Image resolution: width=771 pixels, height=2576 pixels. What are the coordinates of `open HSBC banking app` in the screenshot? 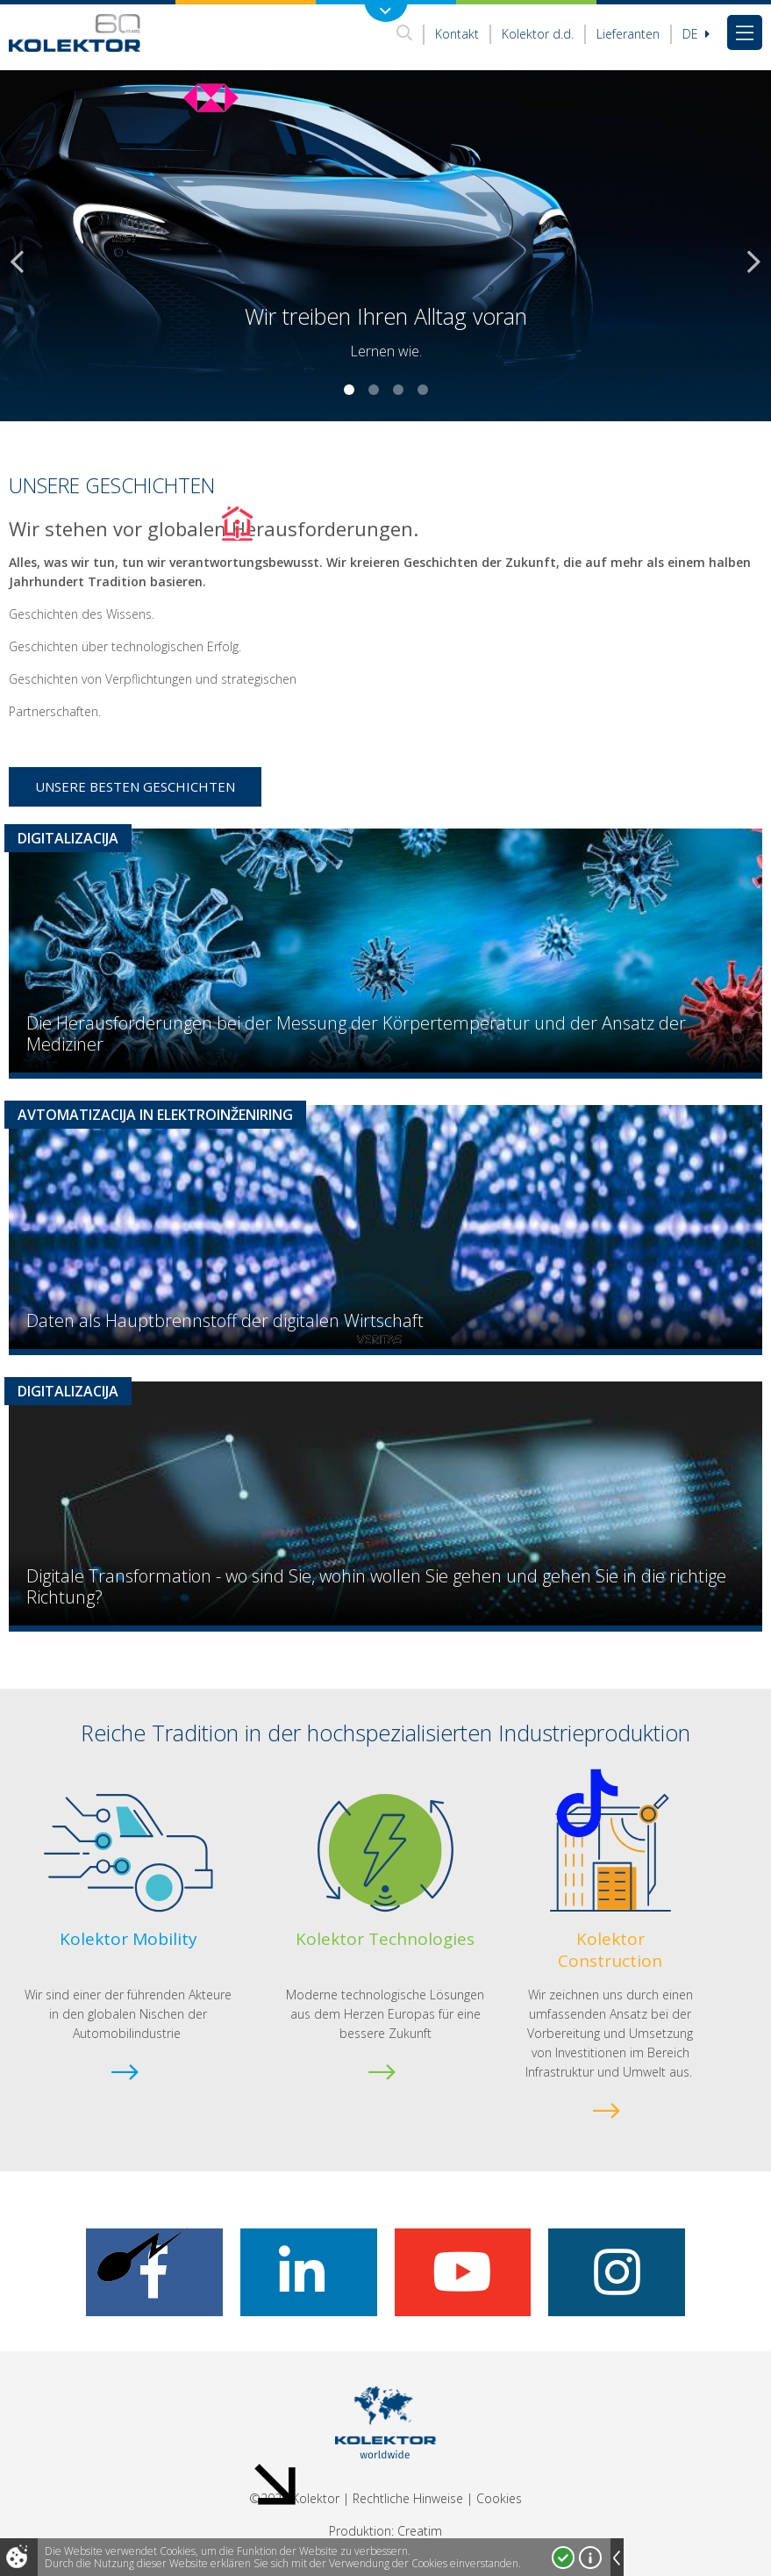 It's located at (211, 97).